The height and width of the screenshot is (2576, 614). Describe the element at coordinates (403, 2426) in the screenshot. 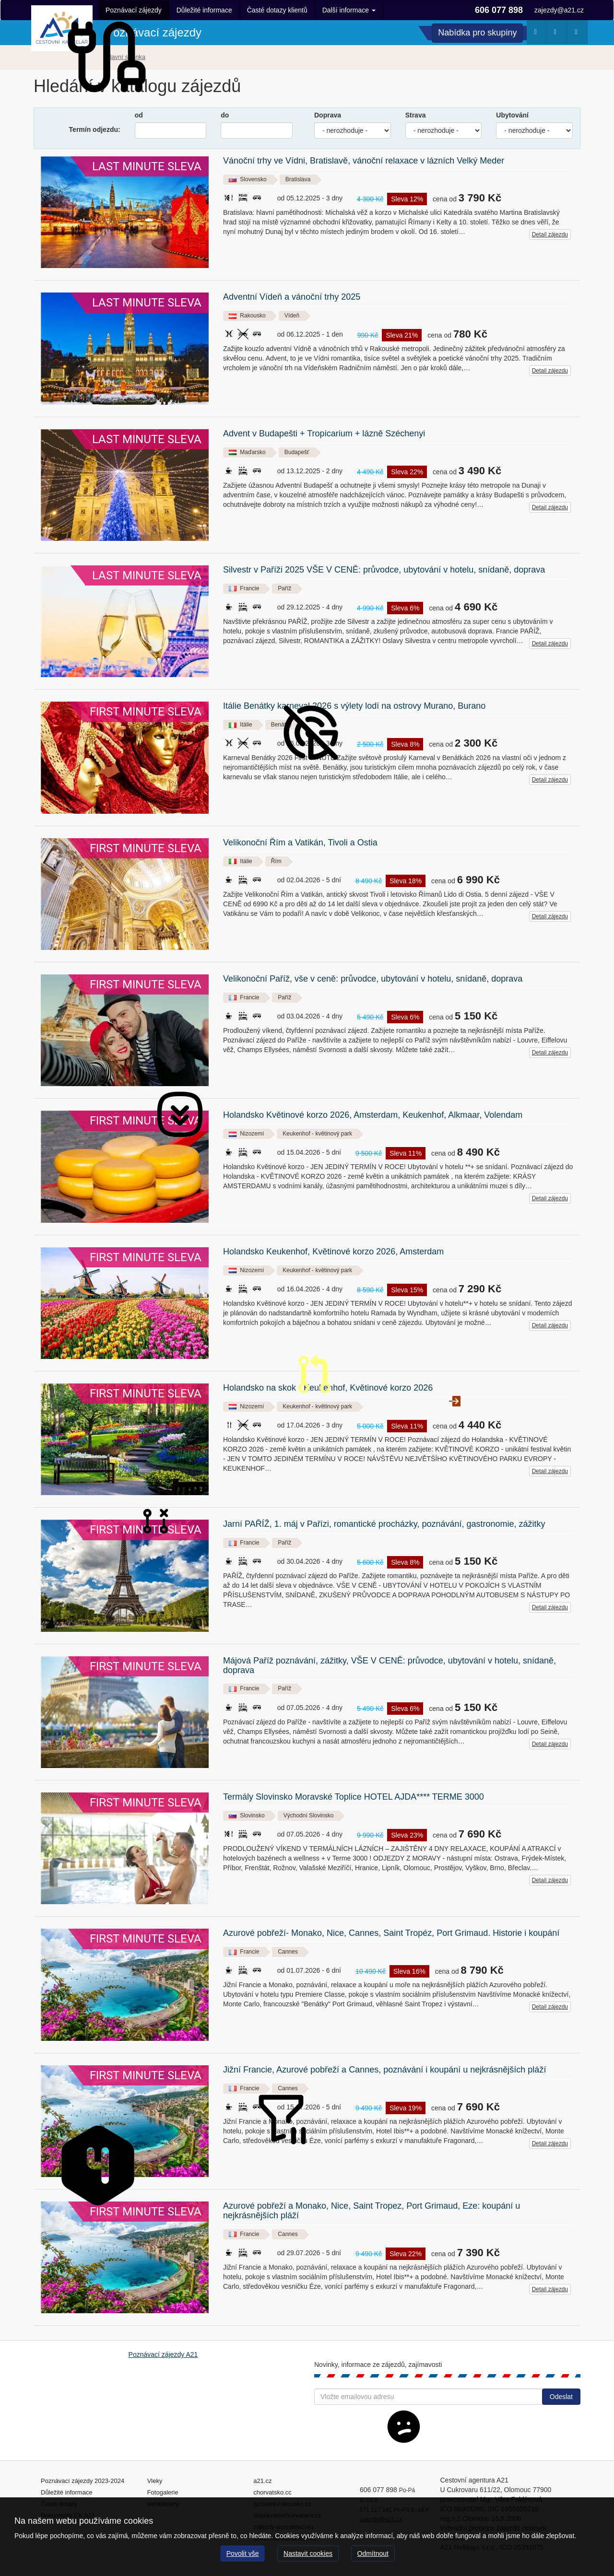

I see `indicates a confused or uncertain state` at that location.